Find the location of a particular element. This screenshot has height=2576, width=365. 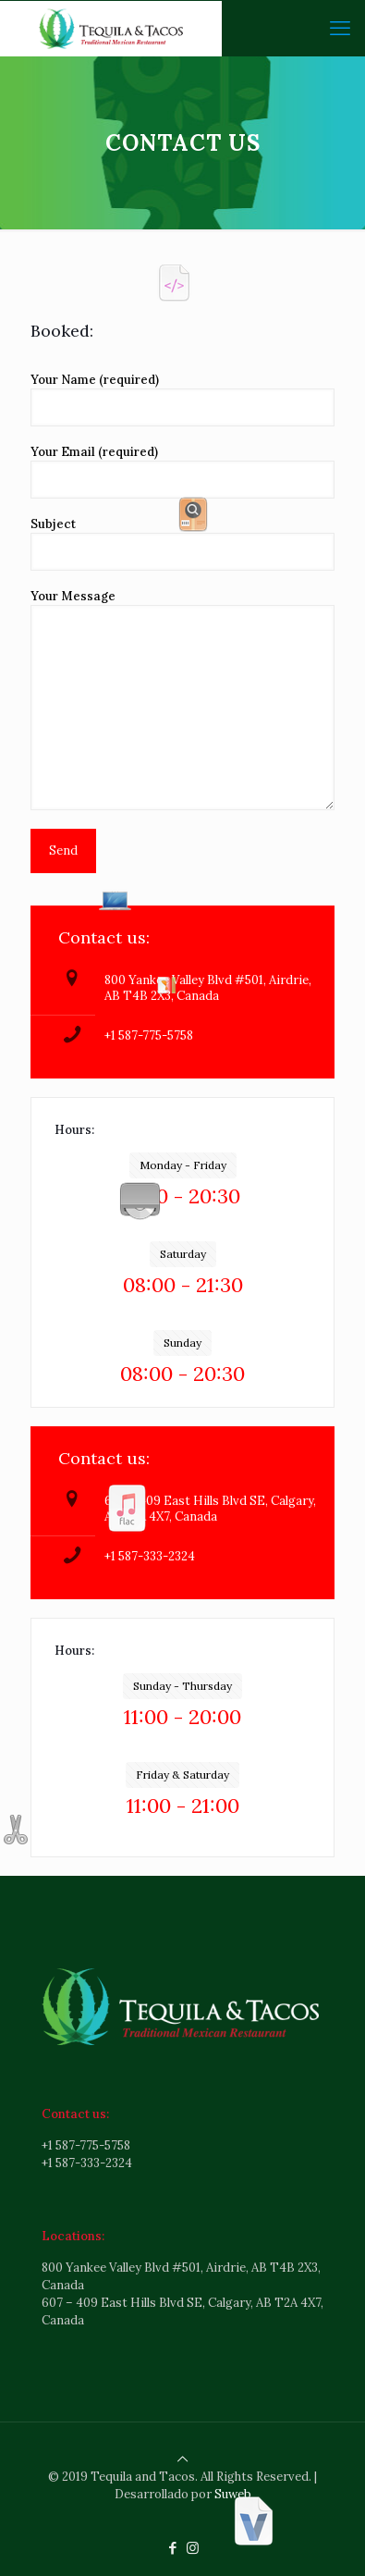

access optical disc drive is located at coordinates (140, 1199).